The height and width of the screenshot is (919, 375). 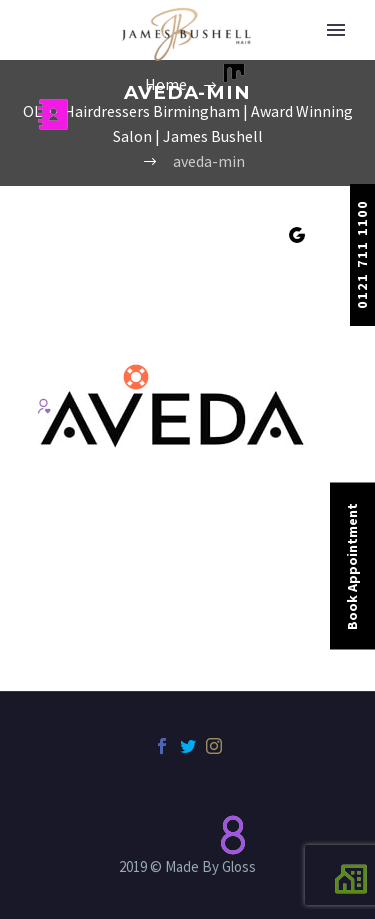 I want to click on access community or neighborhood features, so click(x=351, y=879).